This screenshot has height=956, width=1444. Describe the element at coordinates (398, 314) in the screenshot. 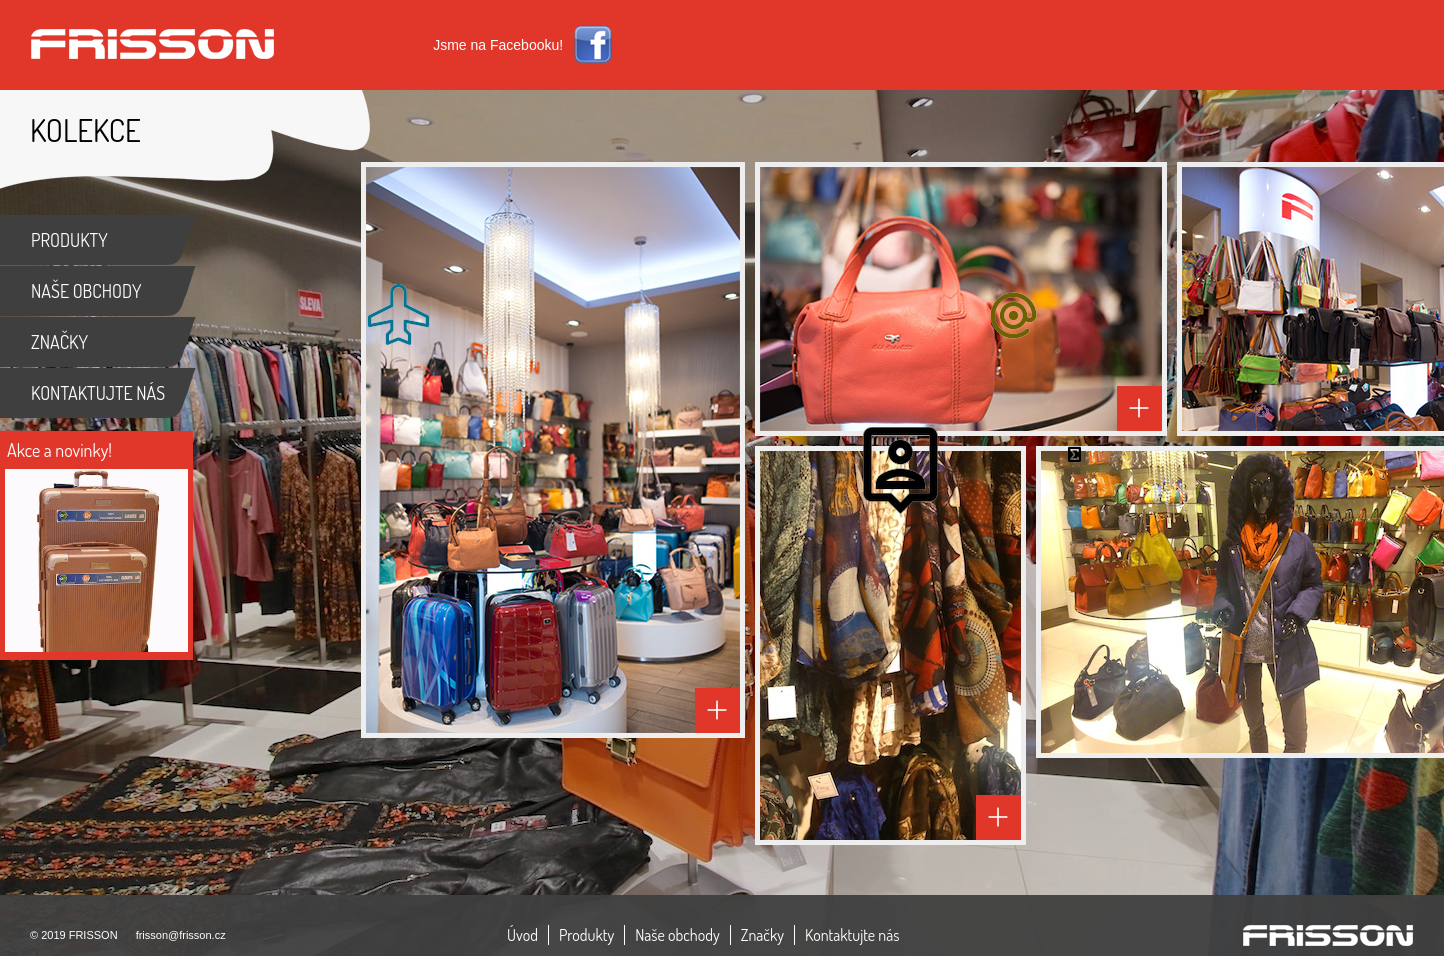

I see `enable airplane mode` at that location.